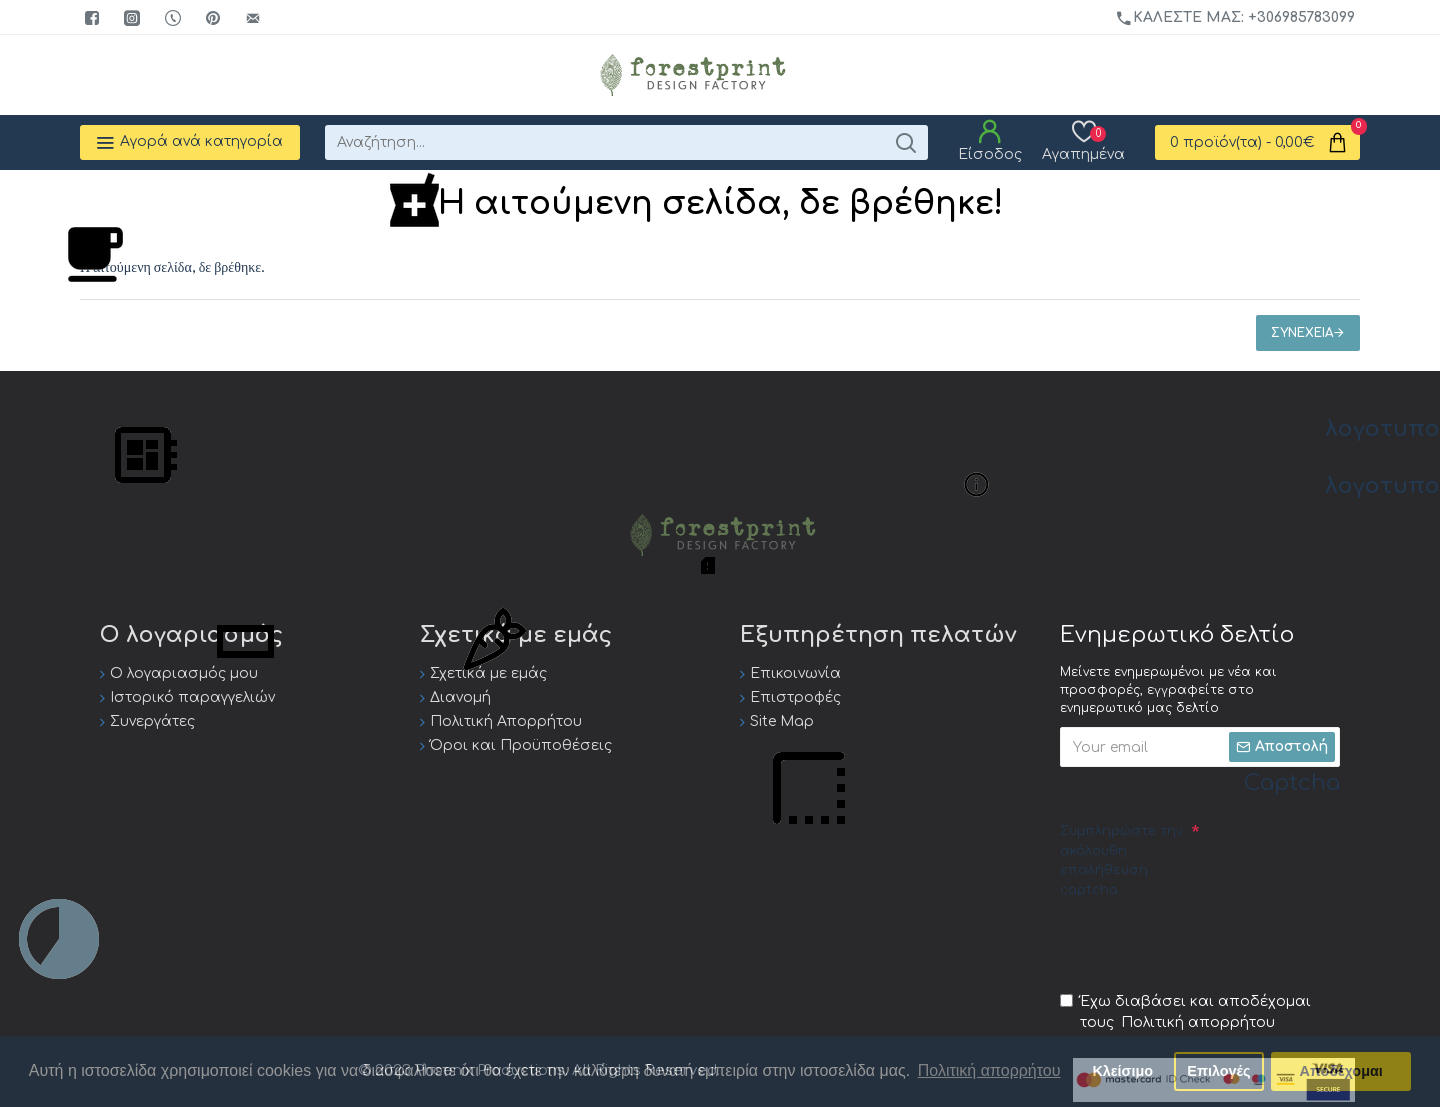 The image size is (1440, 1107). What do you see at coordinates (414, 202) in the screenshot?
I see `find nearby pharmacies` at bounding box center [414, 202].